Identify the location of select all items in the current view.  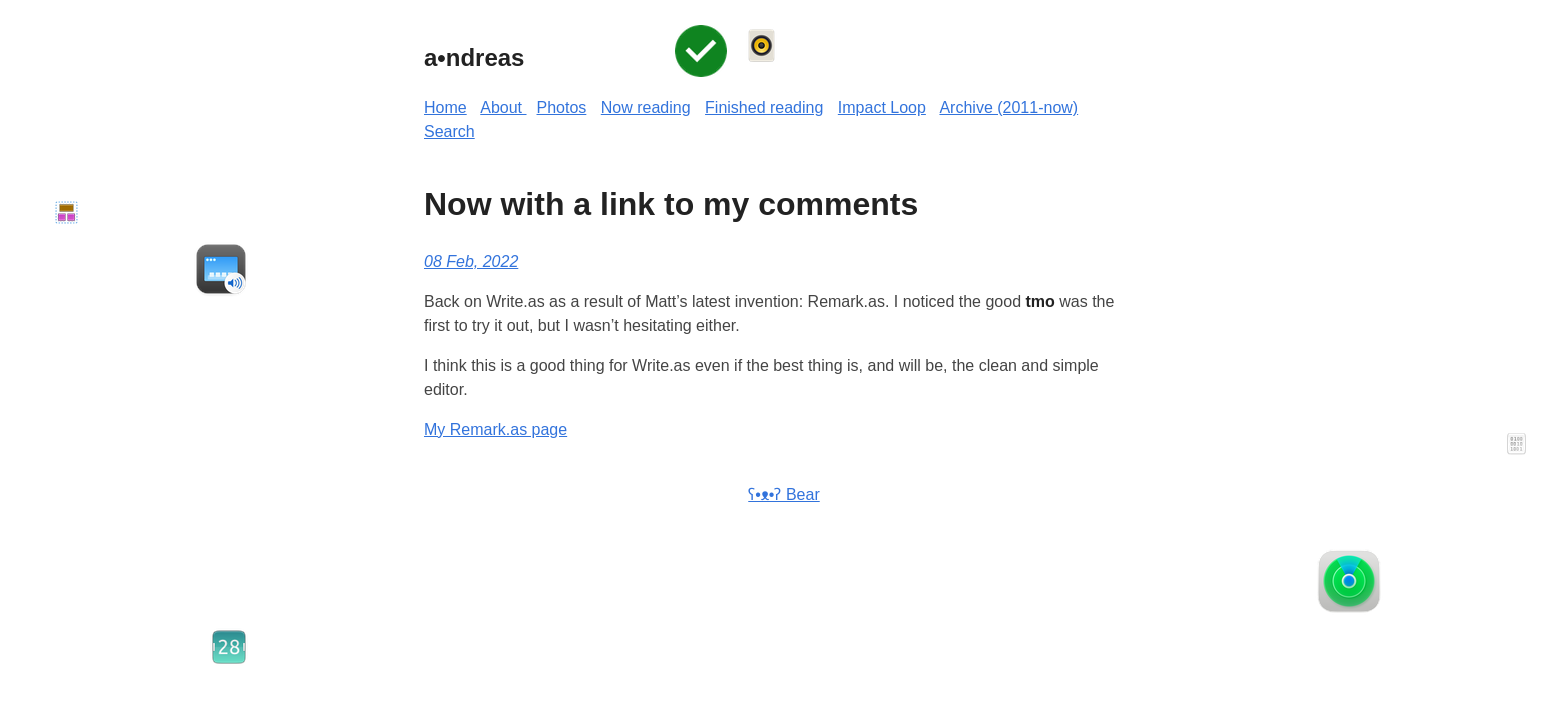
(66, 212).